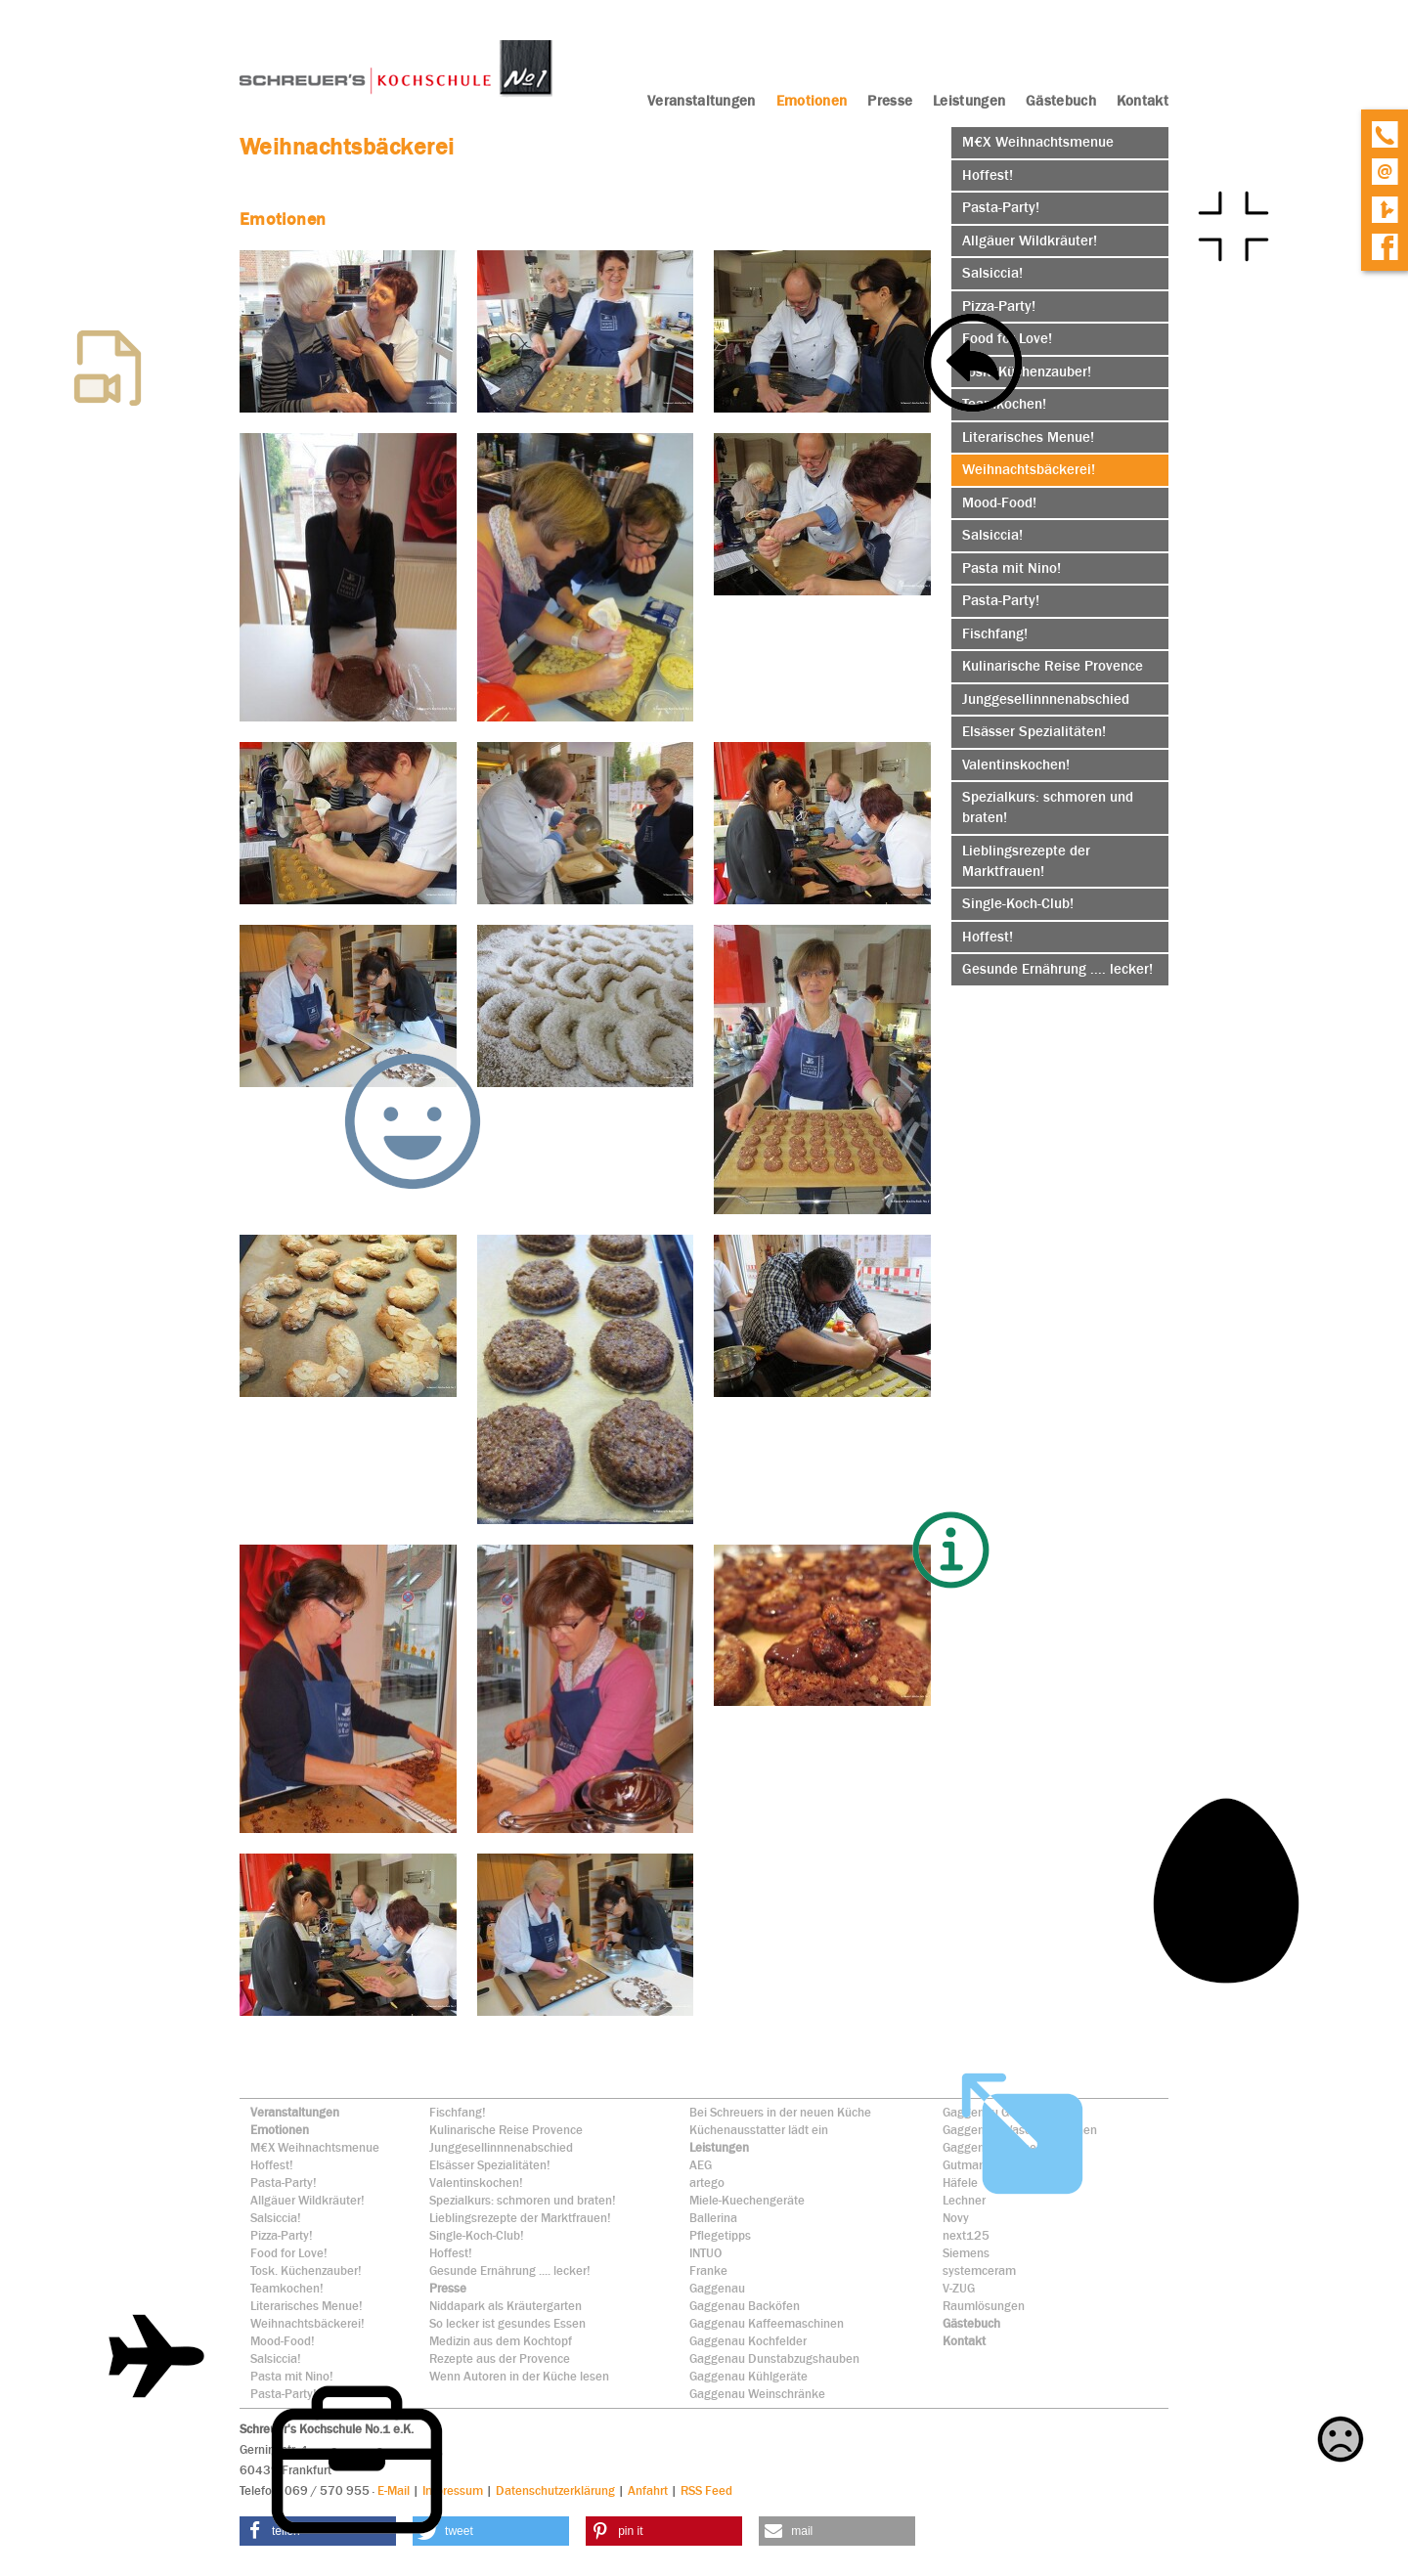  I want to click on video file attachment, so click(109, 368).